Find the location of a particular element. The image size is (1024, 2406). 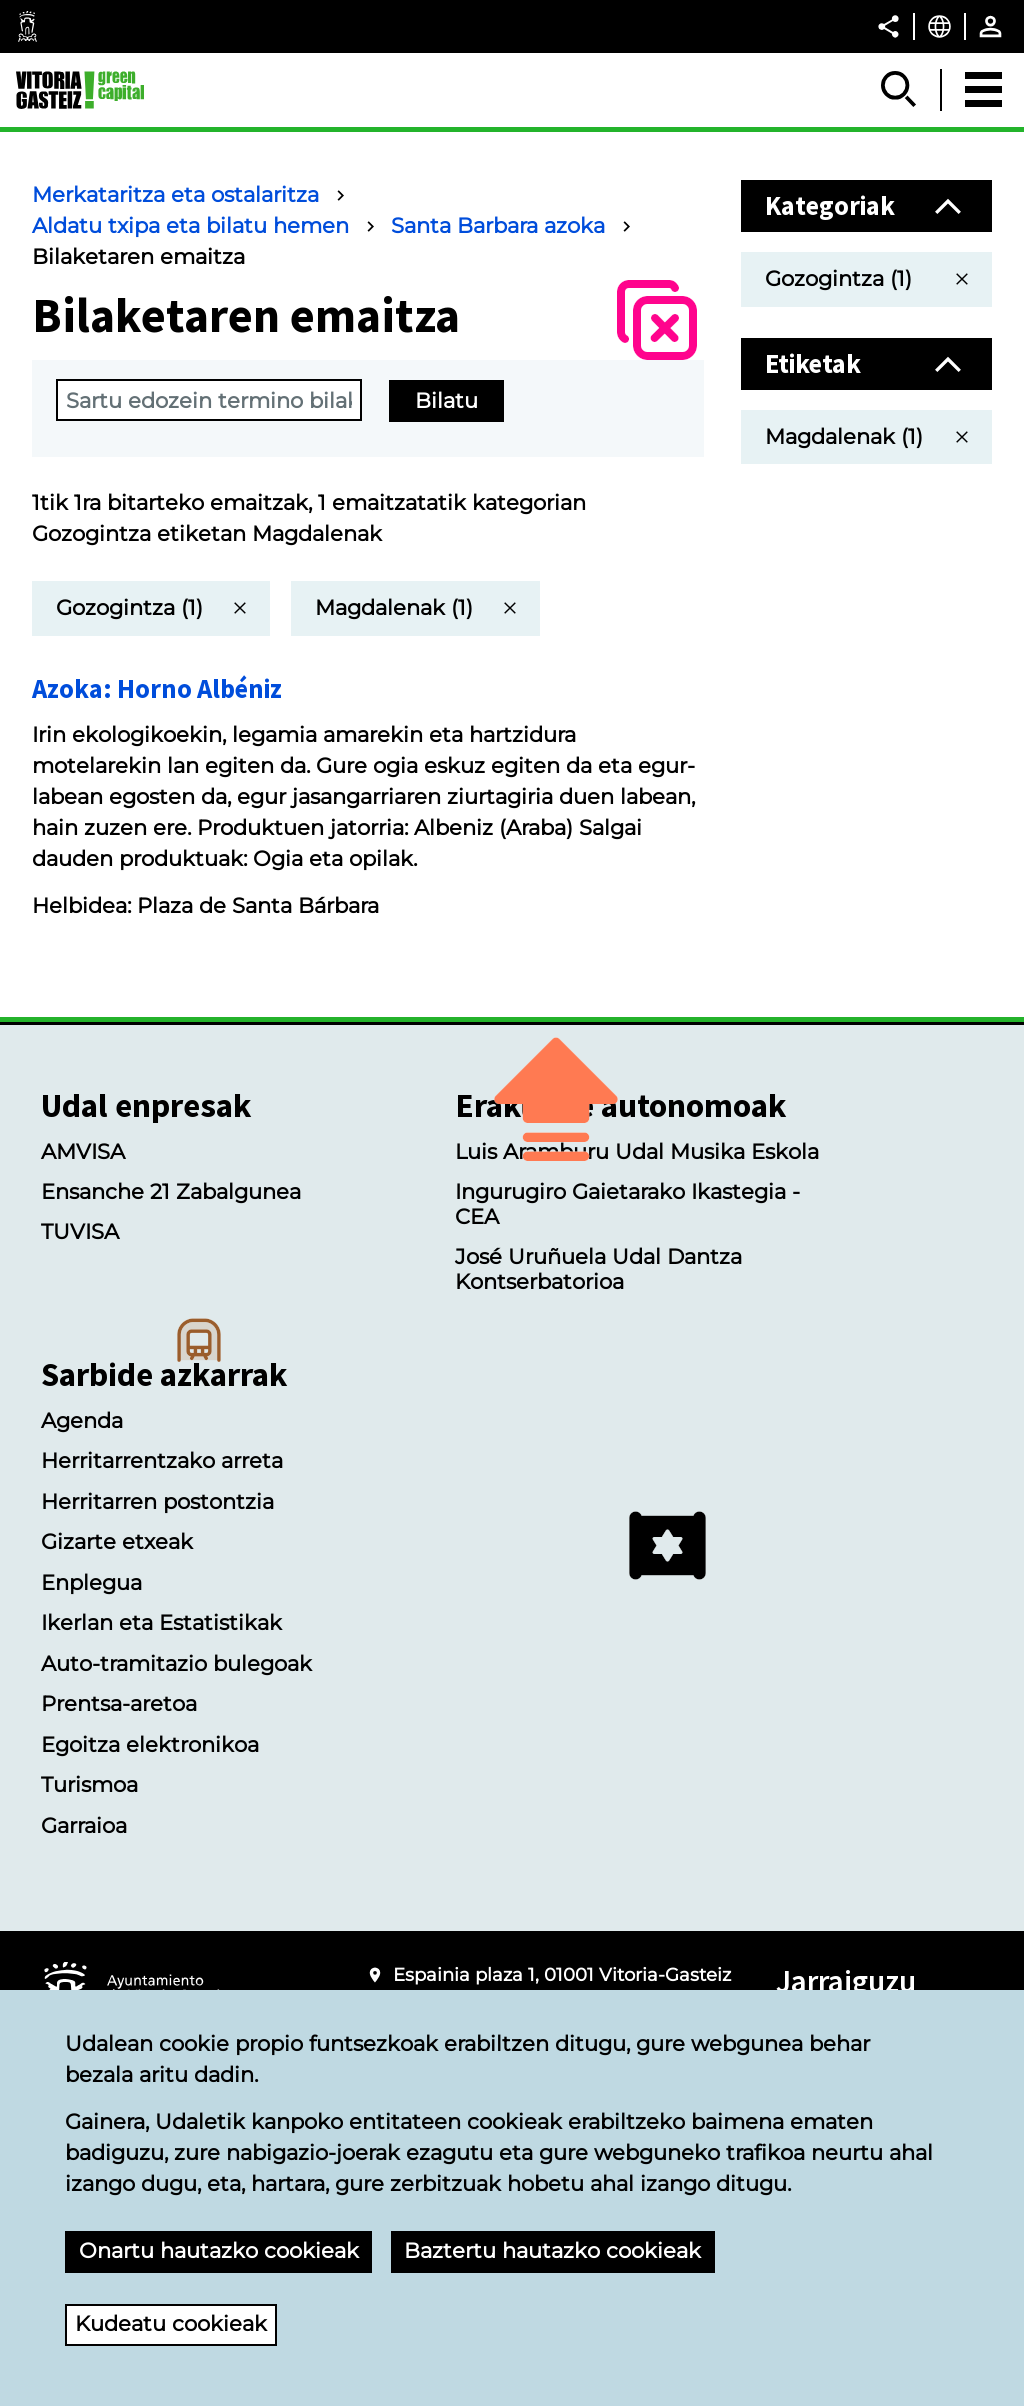

cancel or remove a copied item is located at coordinates (657, 320).